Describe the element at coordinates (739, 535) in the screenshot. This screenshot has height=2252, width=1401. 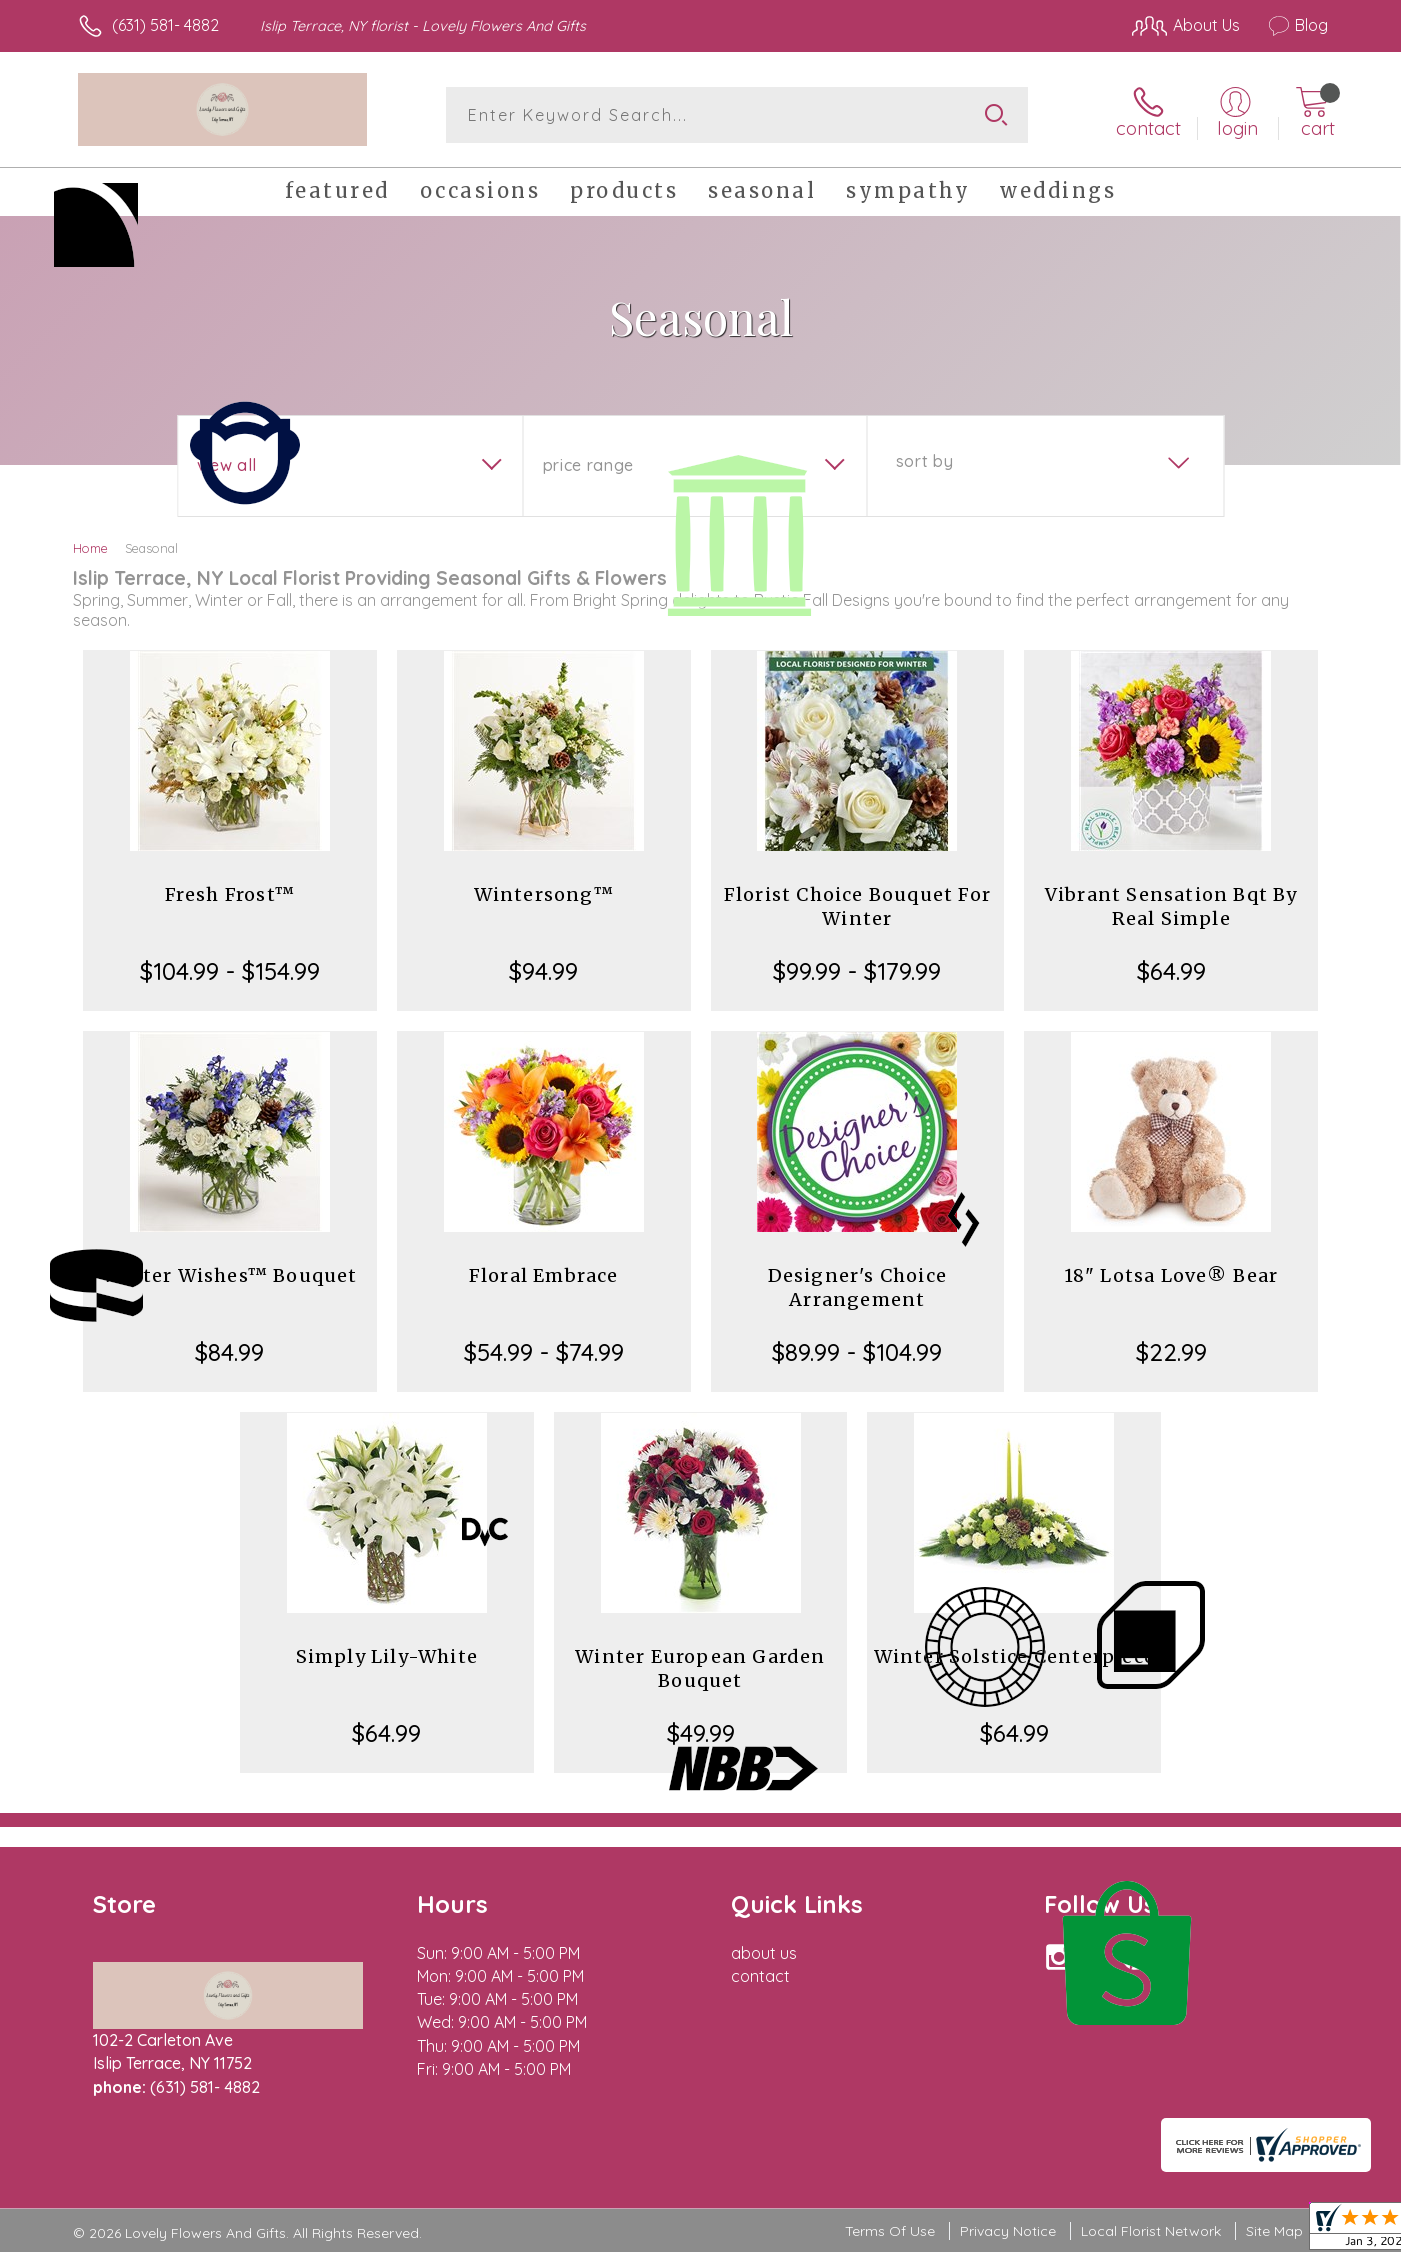
I see `visit the Internet Archive website` at that location.